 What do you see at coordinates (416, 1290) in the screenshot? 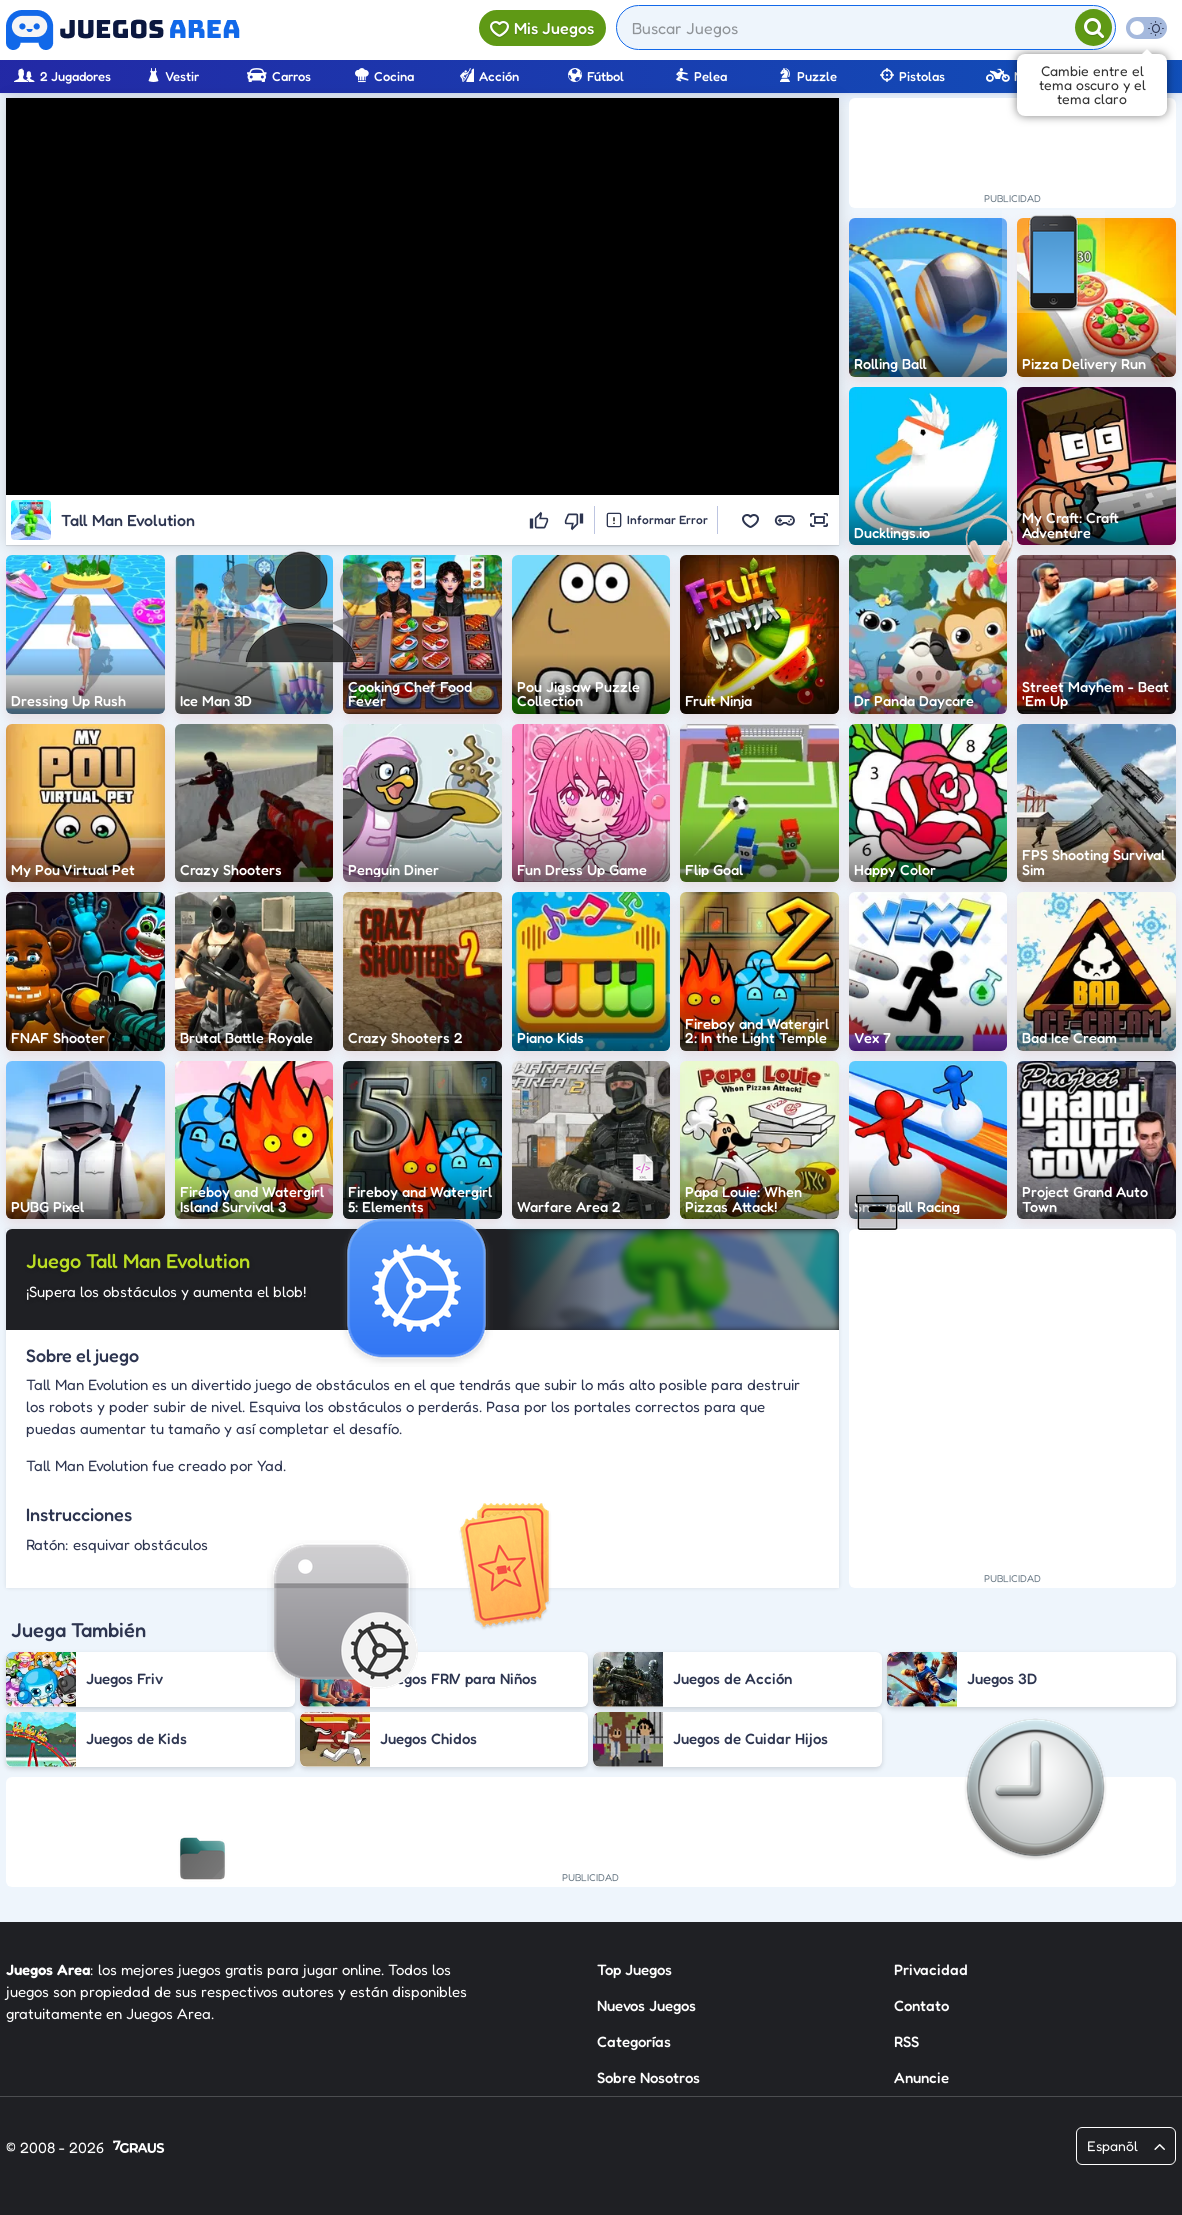
I see `access system preferences or settings` at bounding box center [416, 1290].